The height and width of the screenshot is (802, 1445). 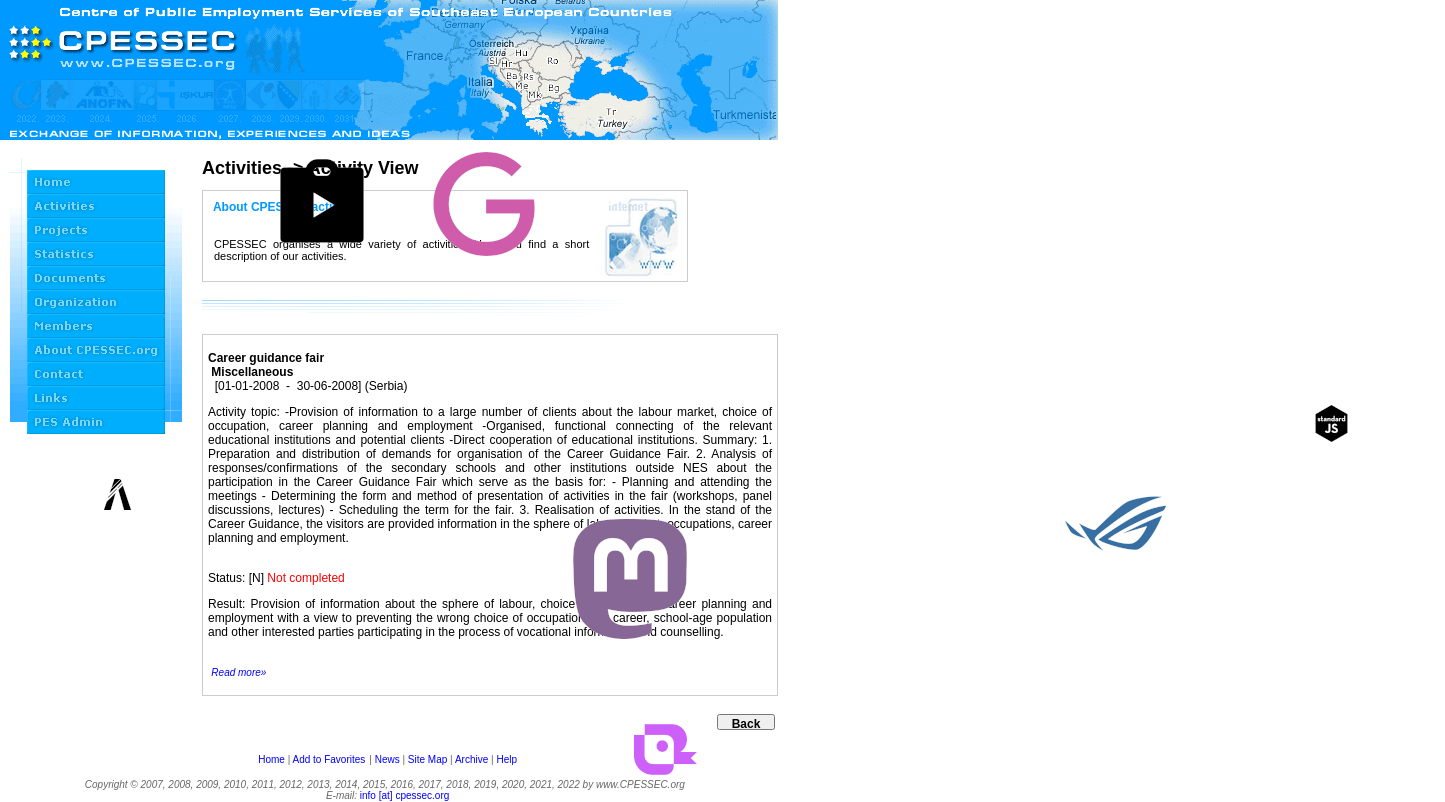 What do you see at coordinates (484, 204) in the screenshot?
I see `sign in with Google` at bounding box center [484, 204].